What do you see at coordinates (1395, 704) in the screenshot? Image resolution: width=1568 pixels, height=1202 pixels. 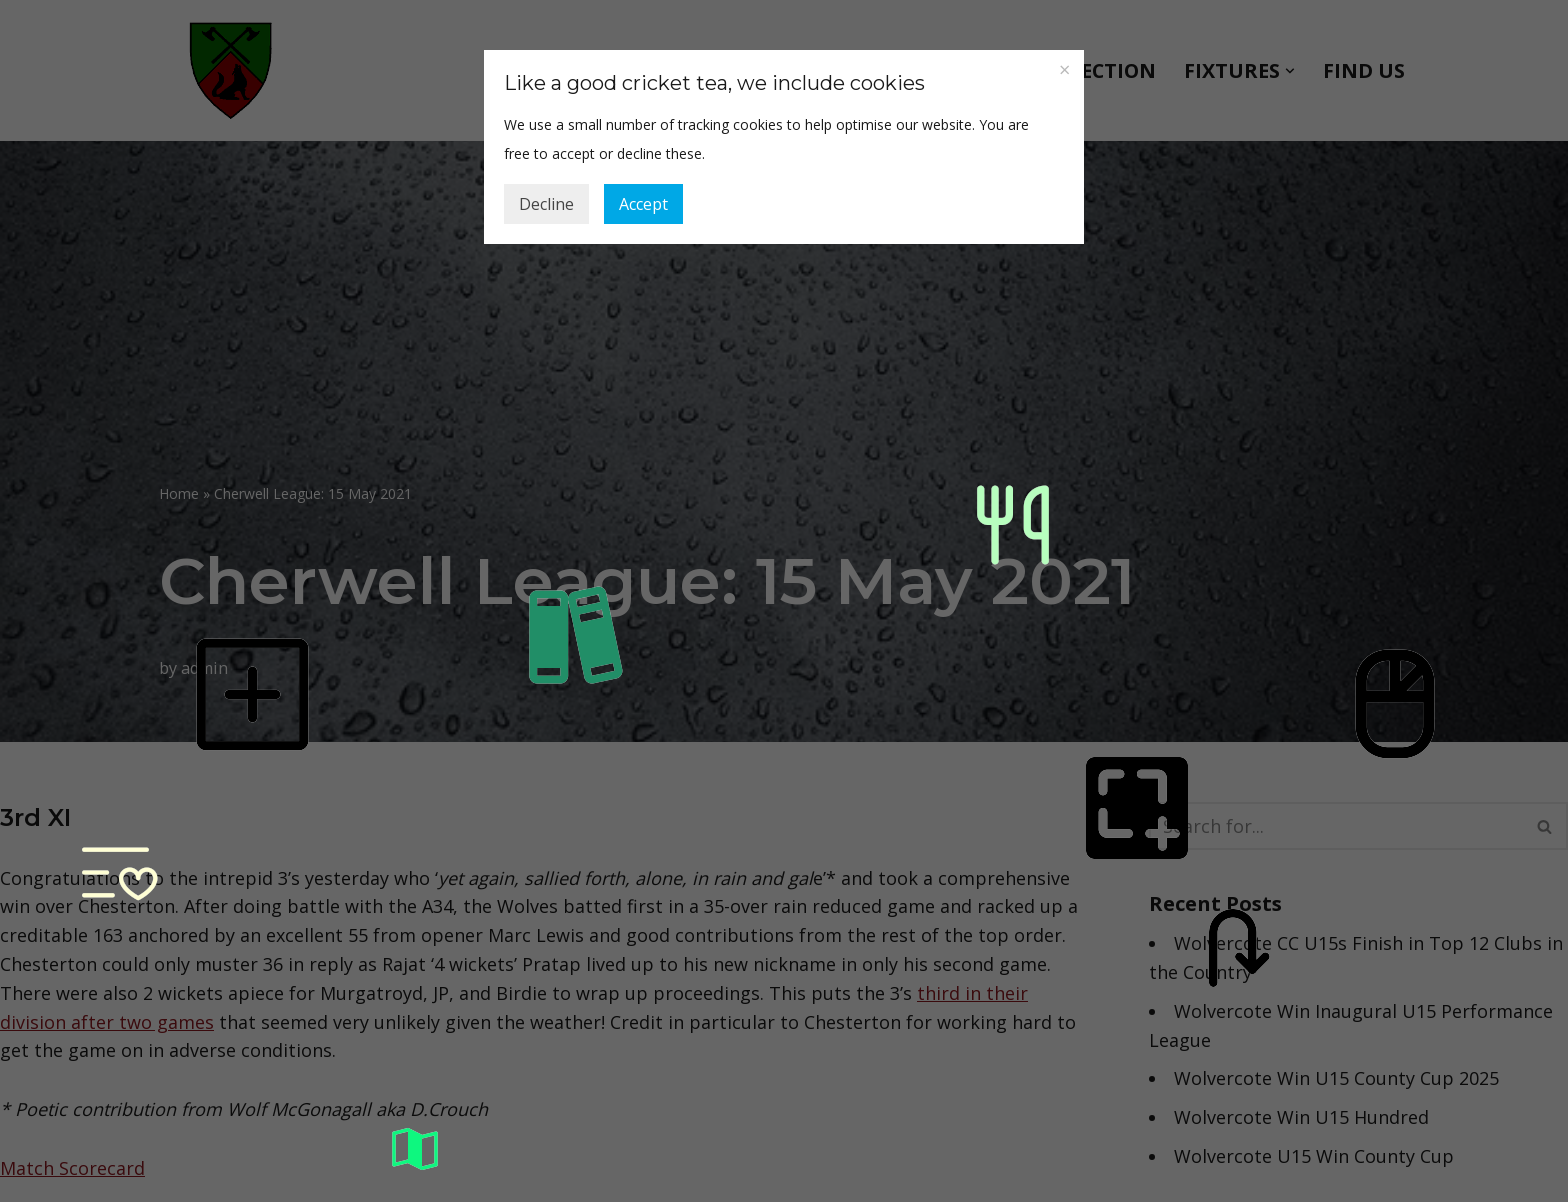 I see `right-click action or context menu trigger` at bounding box center [1395, 704].